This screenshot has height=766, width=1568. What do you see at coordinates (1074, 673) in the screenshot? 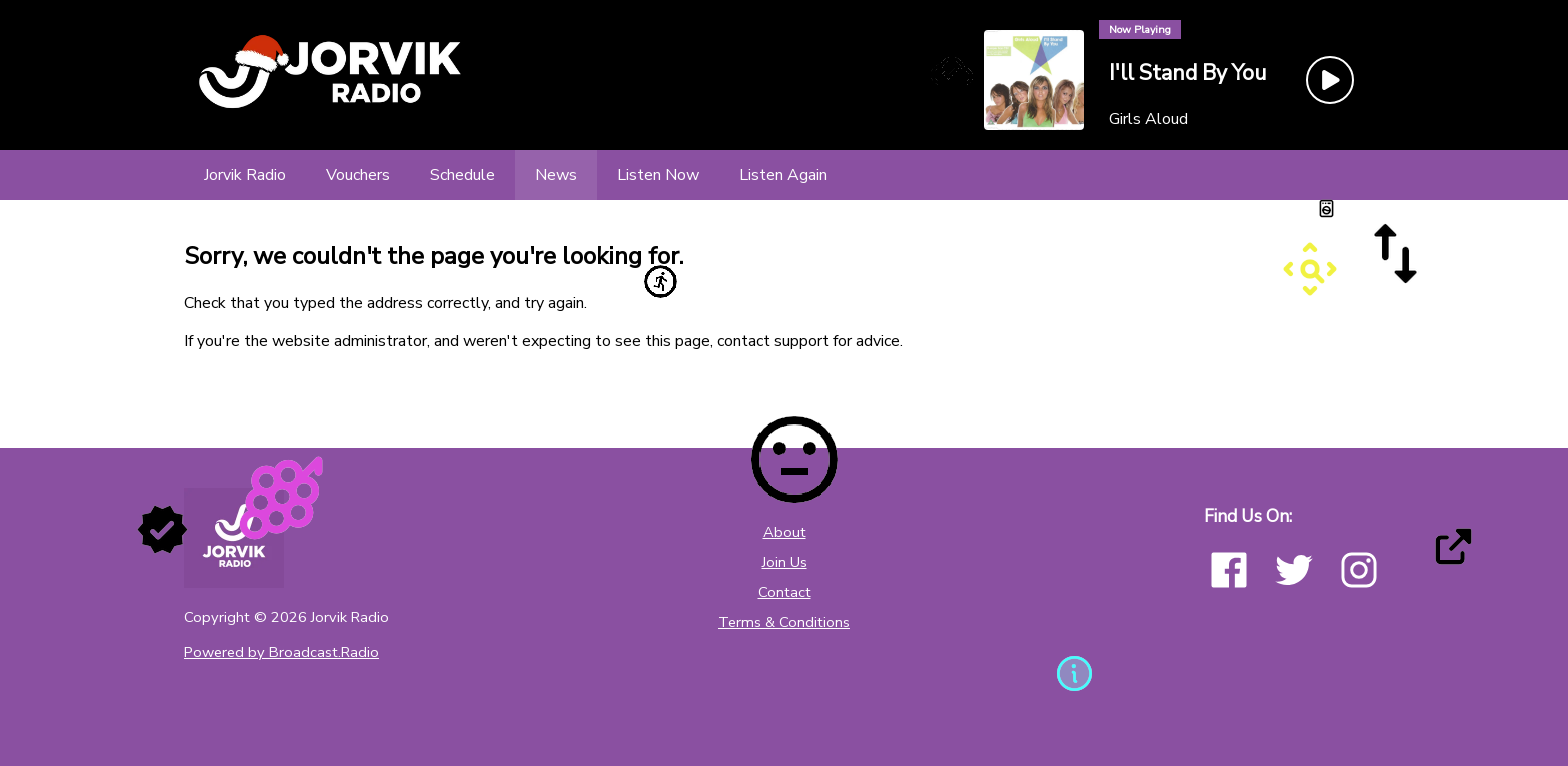
I see `view more information or details` at bounding box center [1074, 673].